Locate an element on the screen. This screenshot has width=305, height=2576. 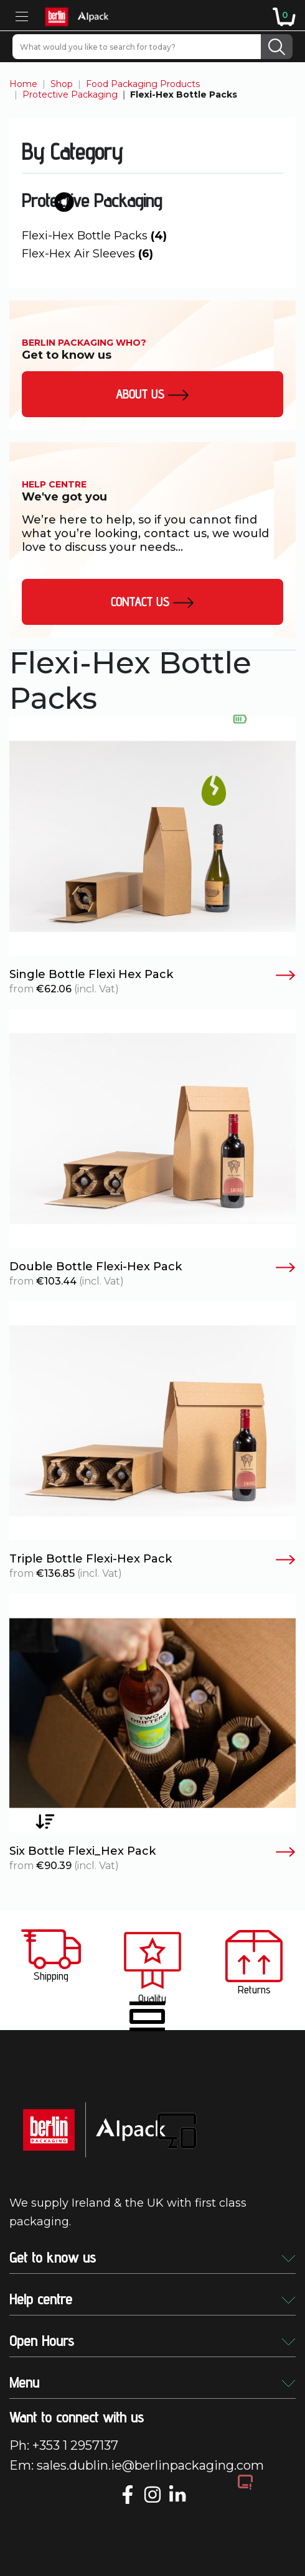
manage connected devices is located at coordinates (177, 2131).